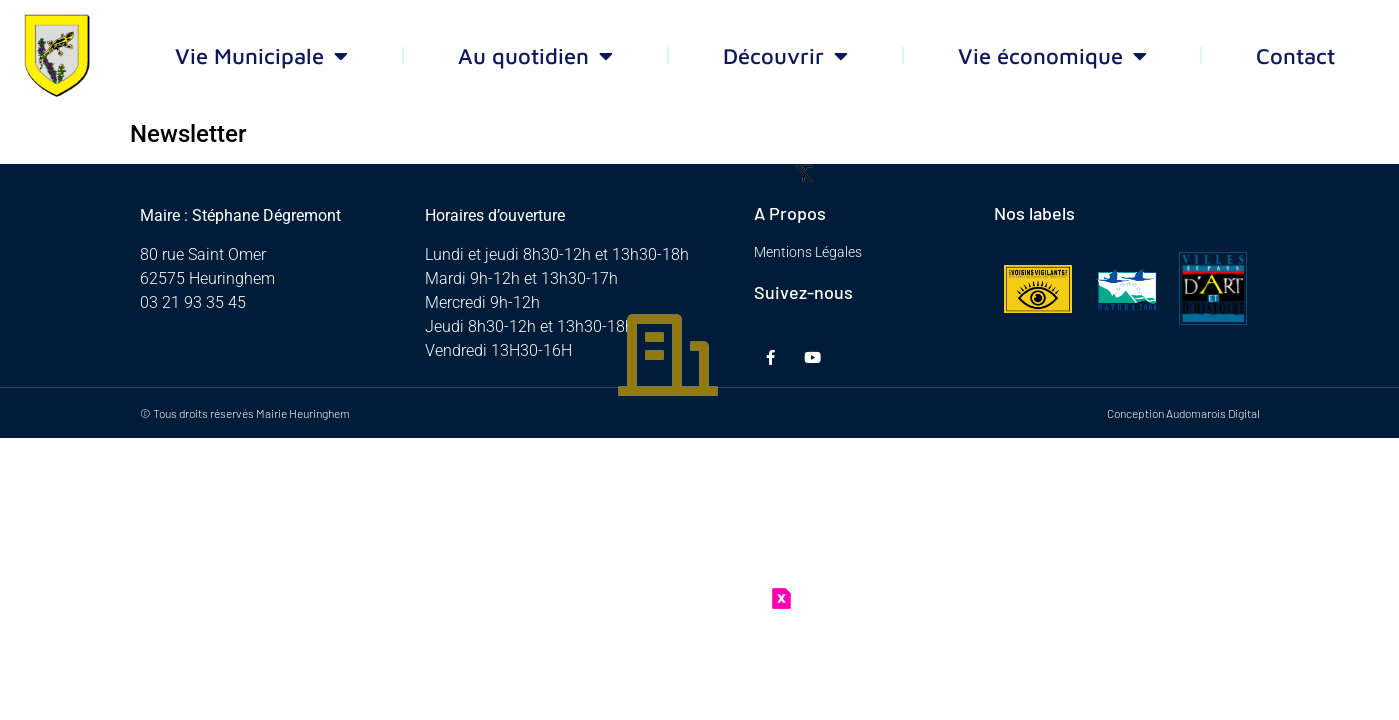  What do you see at coordinates (804, 173) in the screenshot?
I see `clear text formatting` at bounding box center [804, 173].